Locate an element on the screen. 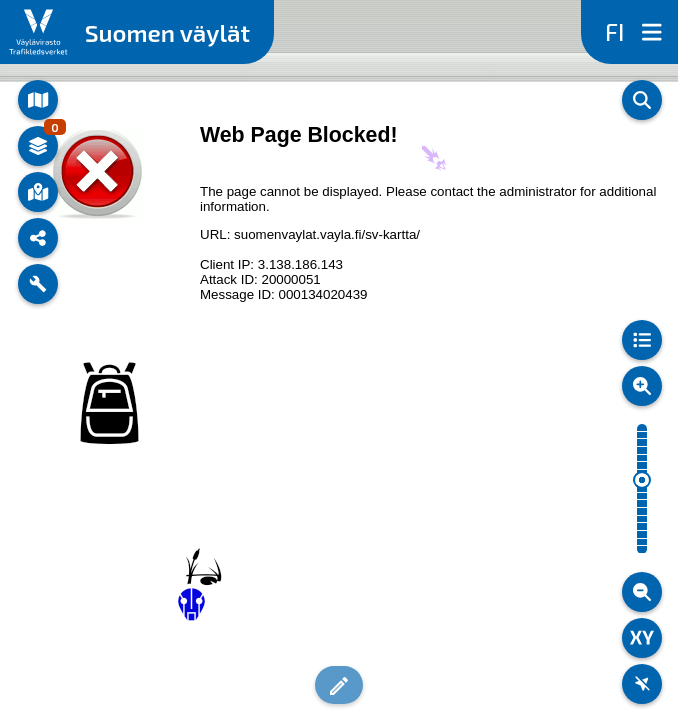  indicates swamp or wetland terrain type is located at coordinates (203, 566).